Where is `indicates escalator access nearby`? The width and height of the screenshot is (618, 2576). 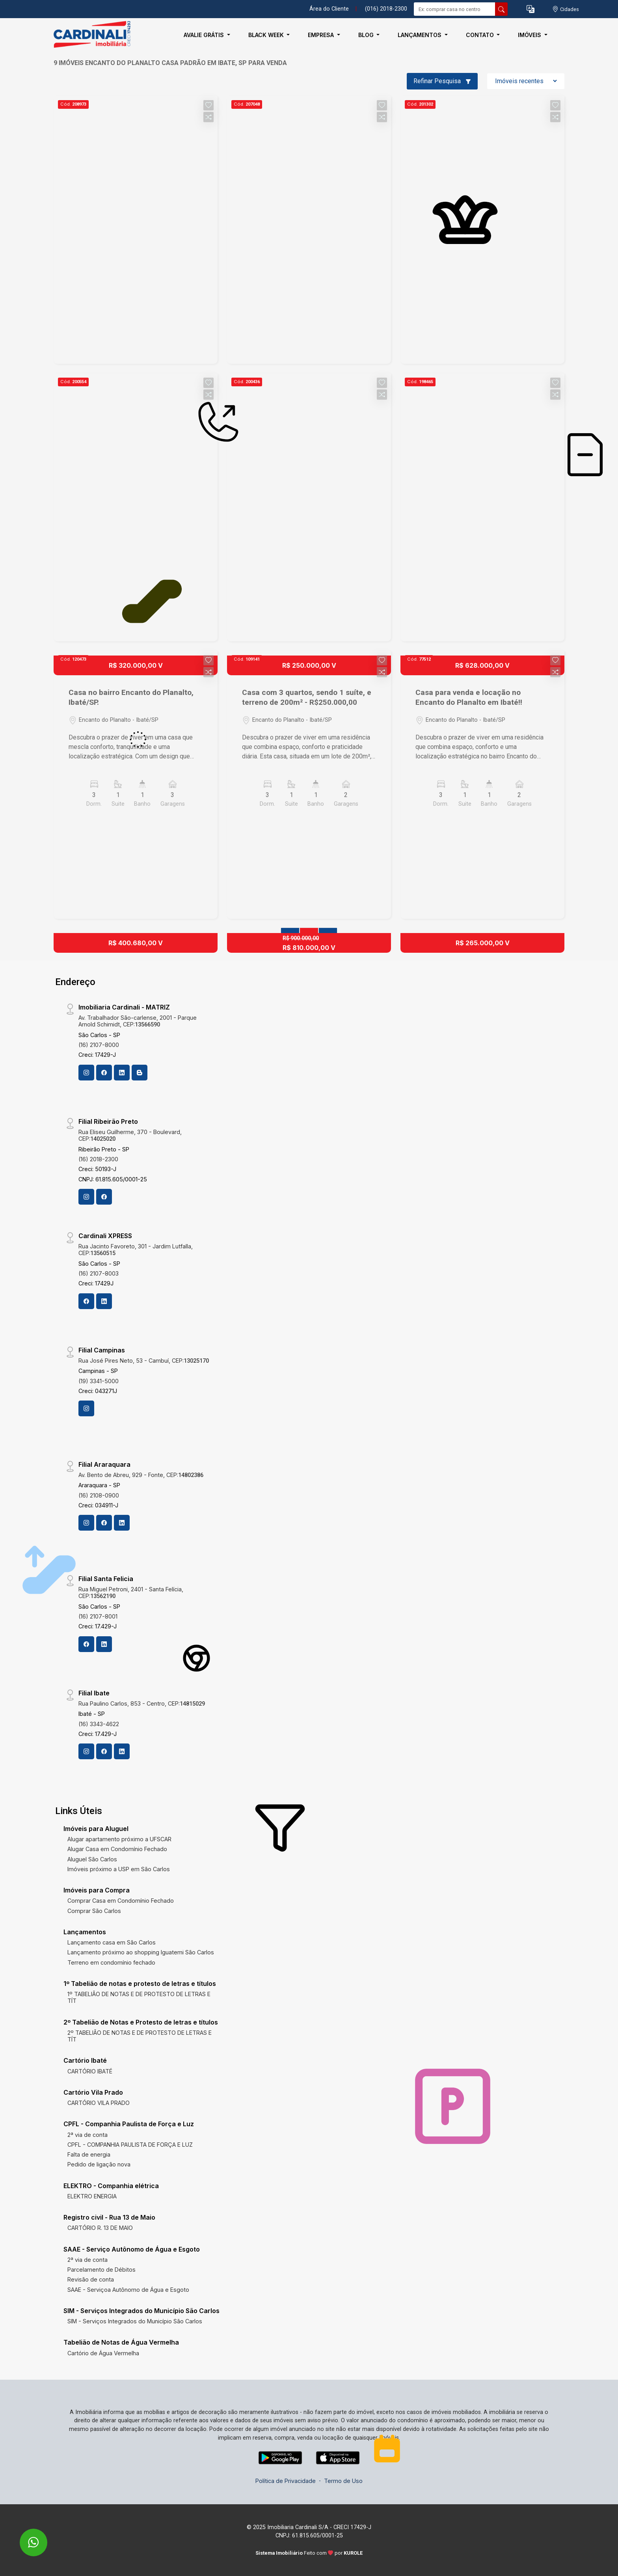 indicates escalator access nearby is located at coordinates (152, 601).